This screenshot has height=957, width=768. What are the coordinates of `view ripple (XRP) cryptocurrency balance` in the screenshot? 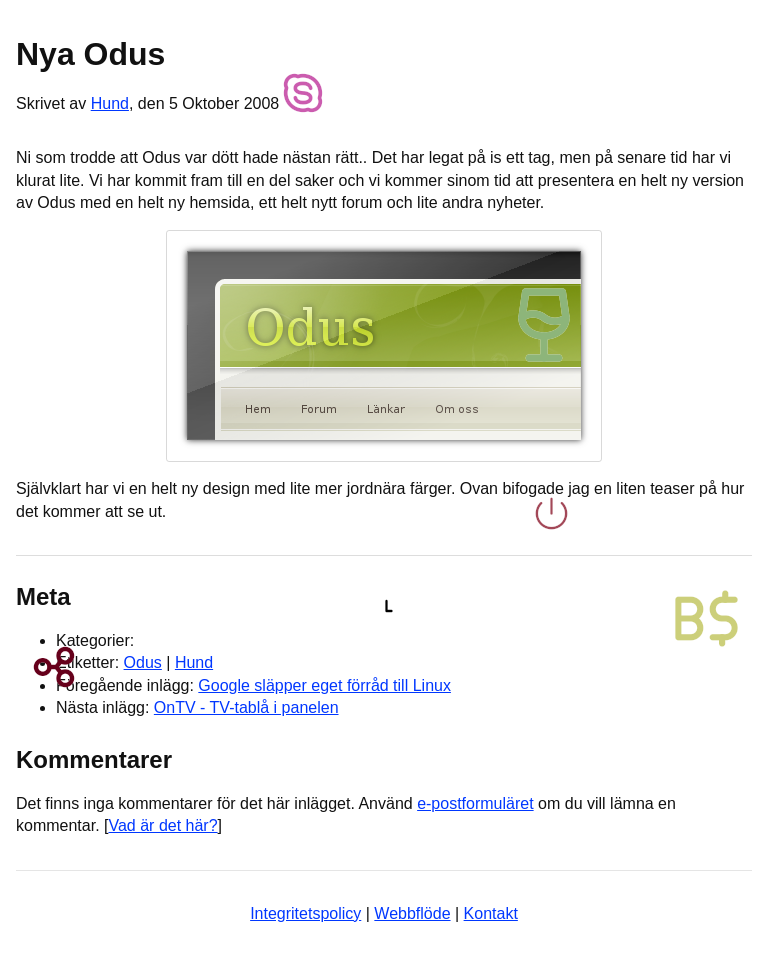 It's located at (54, 667).